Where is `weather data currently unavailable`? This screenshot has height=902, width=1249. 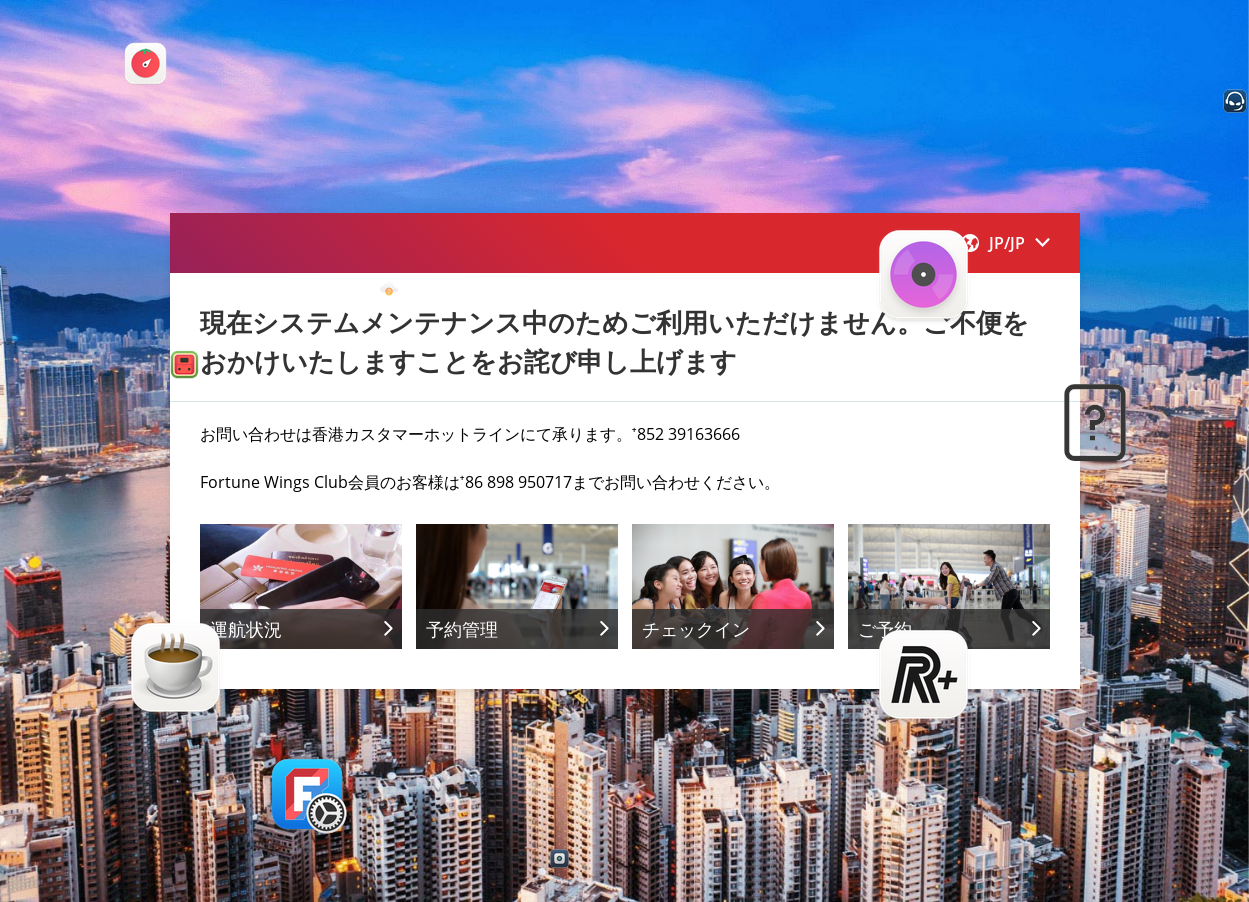 weather data currently unavailable is located at coordinates (389, 288).